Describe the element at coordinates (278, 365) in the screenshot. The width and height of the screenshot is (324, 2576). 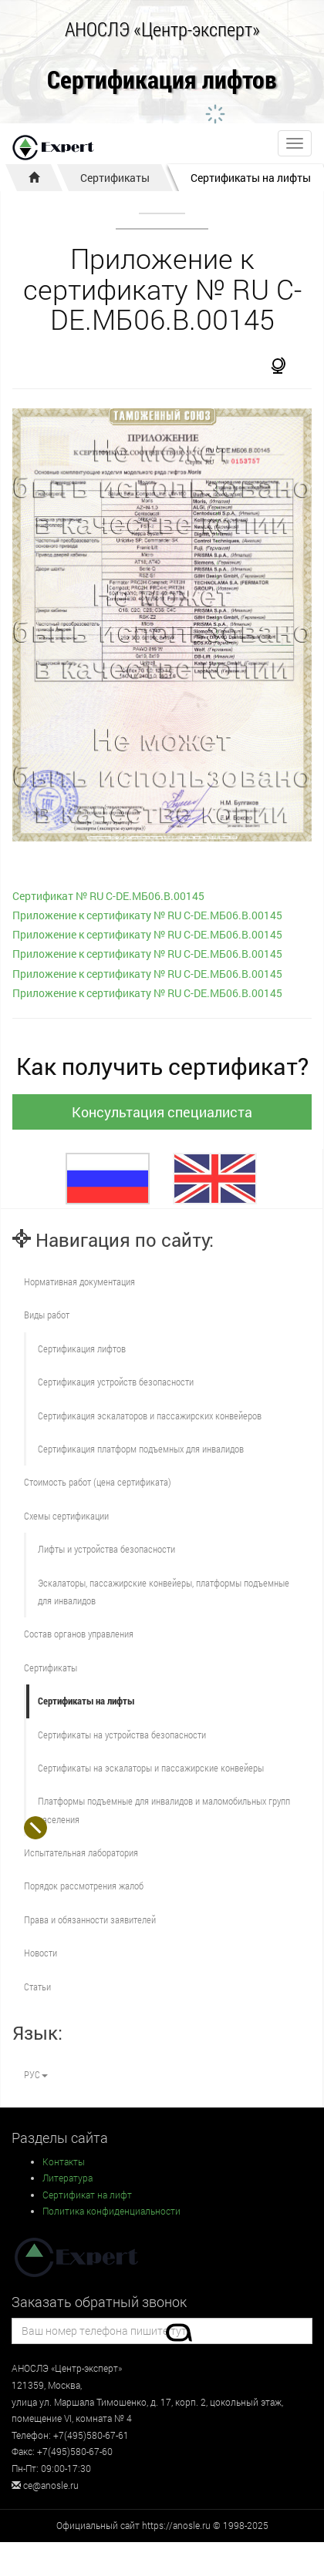
I see `view global or worldwide settings` at that location.